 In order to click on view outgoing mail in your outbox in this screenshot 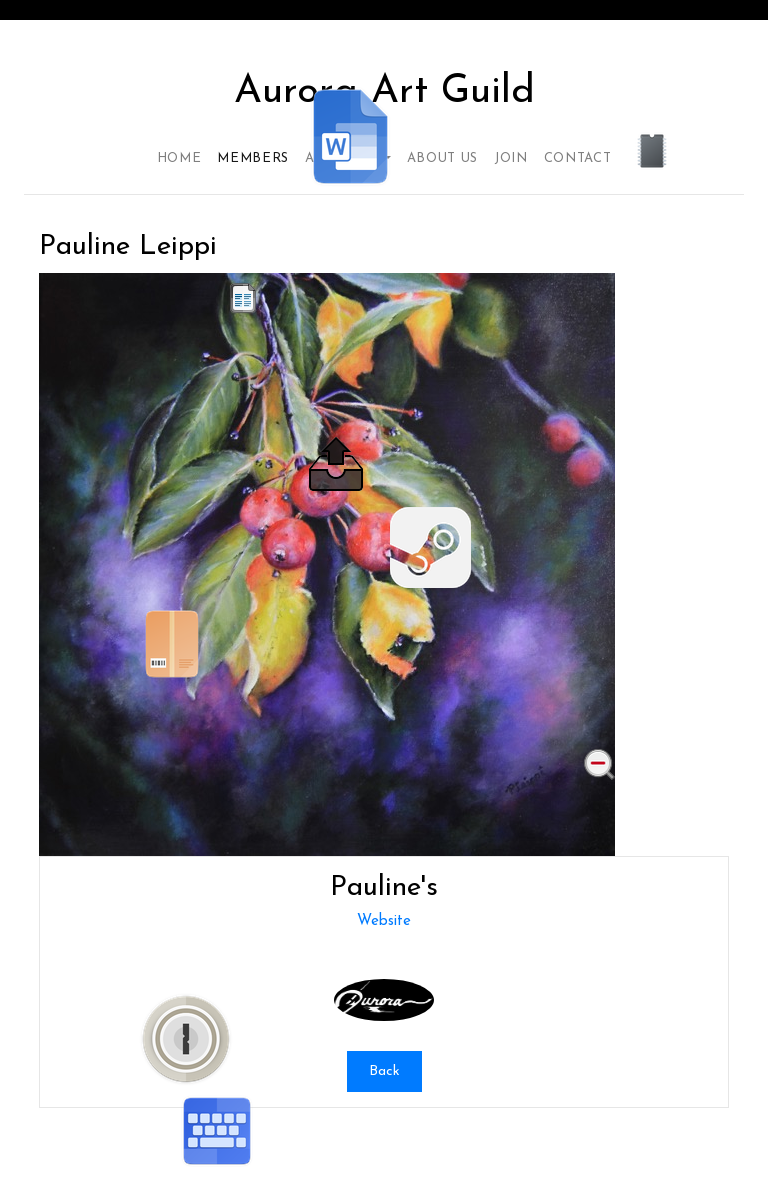, I will do `click(336, 467)`.